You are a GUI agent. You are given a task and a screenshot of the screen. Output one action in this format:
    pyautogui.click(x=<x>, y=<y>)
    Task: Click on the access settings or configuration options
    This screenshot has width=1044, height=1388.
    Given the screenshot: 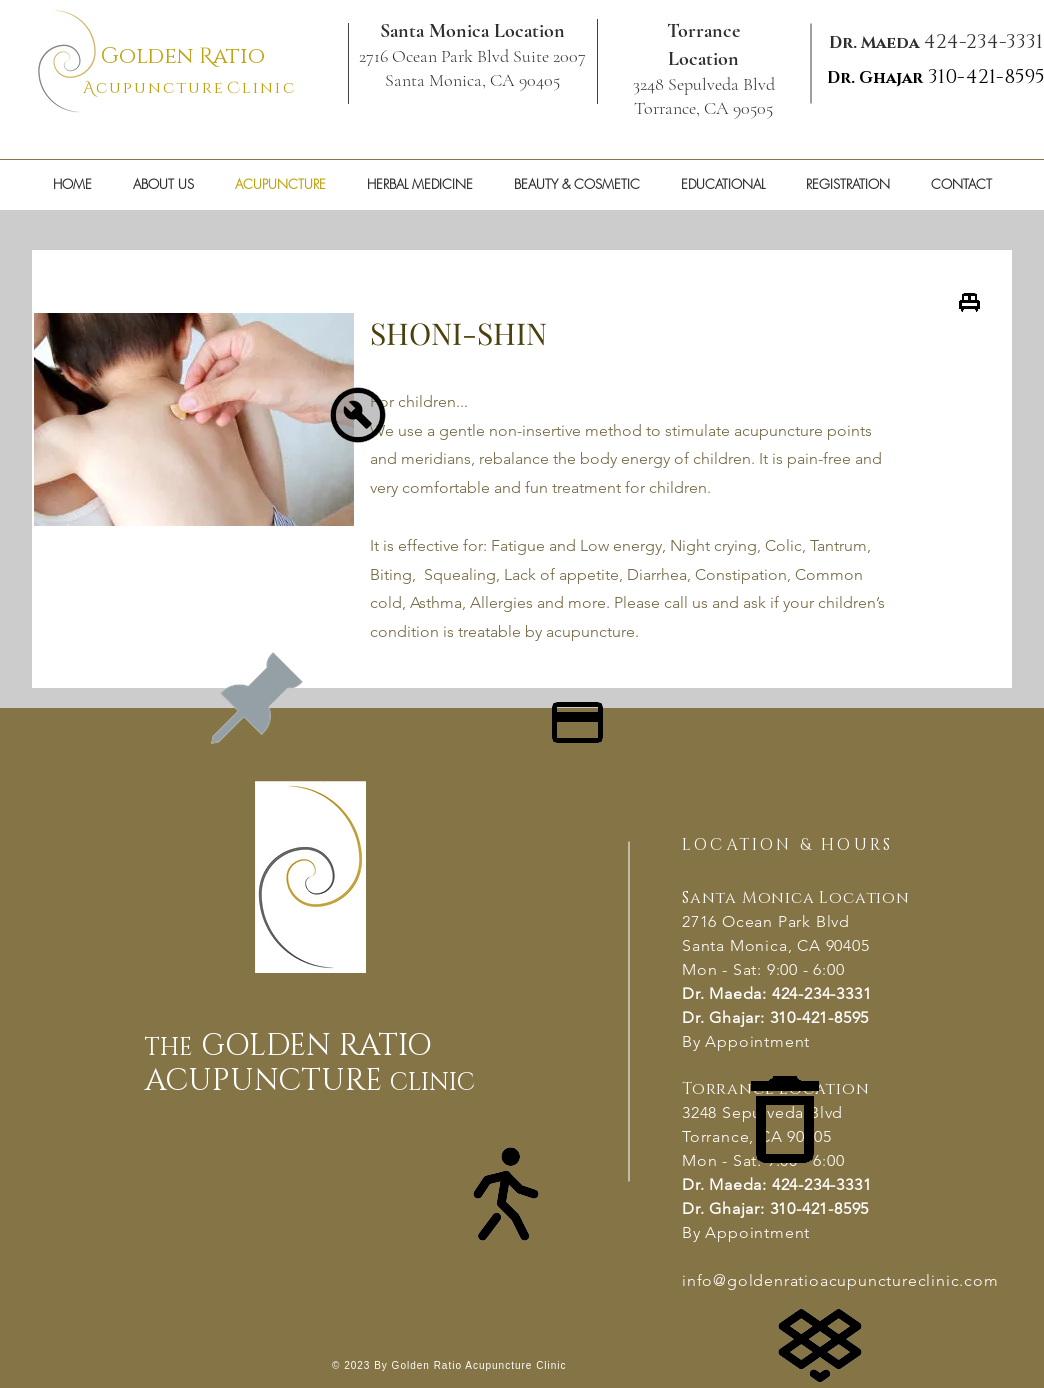 What is the action you would take?
    pyautogui.click(x=358, y=415)
    